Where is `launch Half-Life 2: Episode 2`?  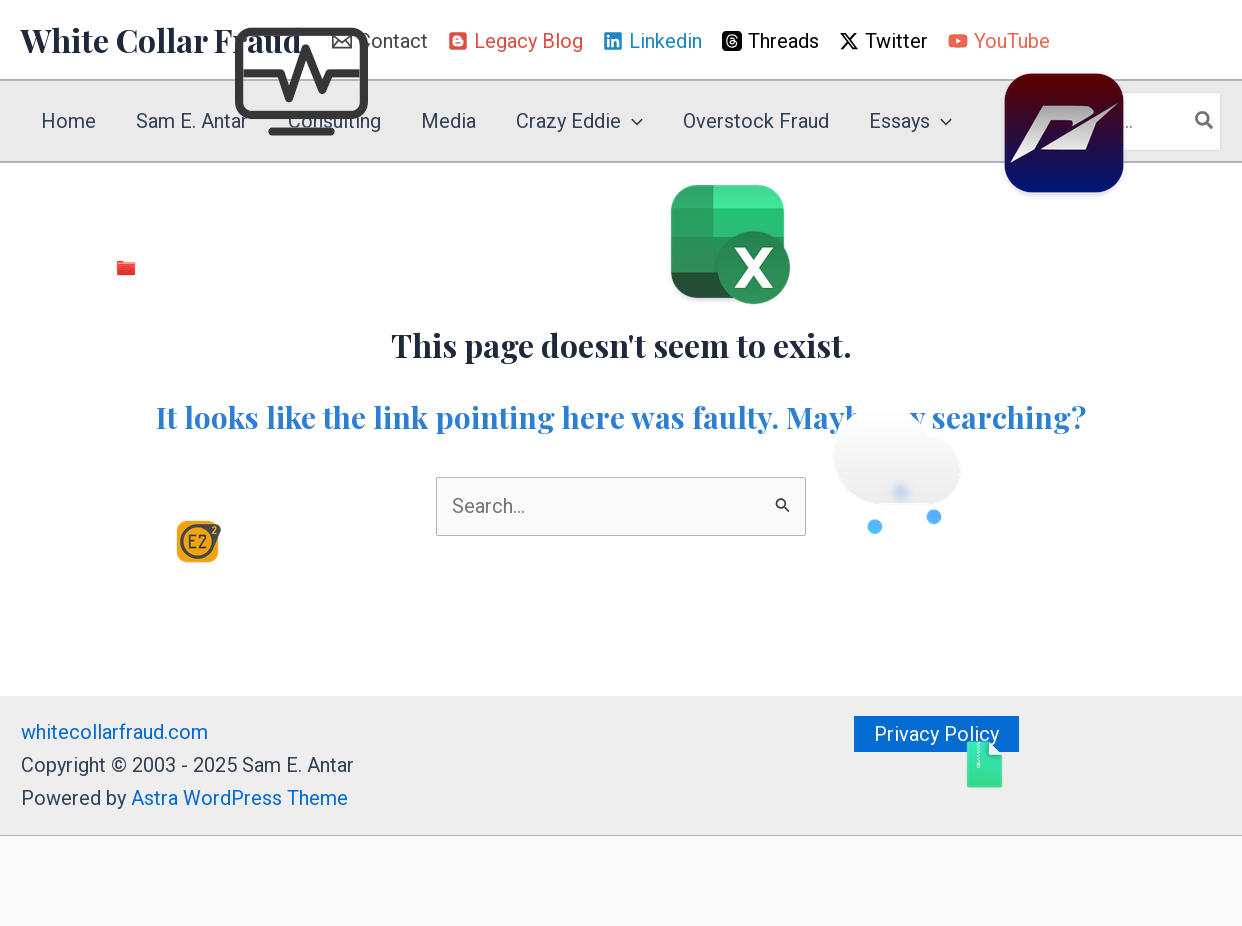
launch Half-Life 2: Episode 2 is located at coordinates (197, 541).